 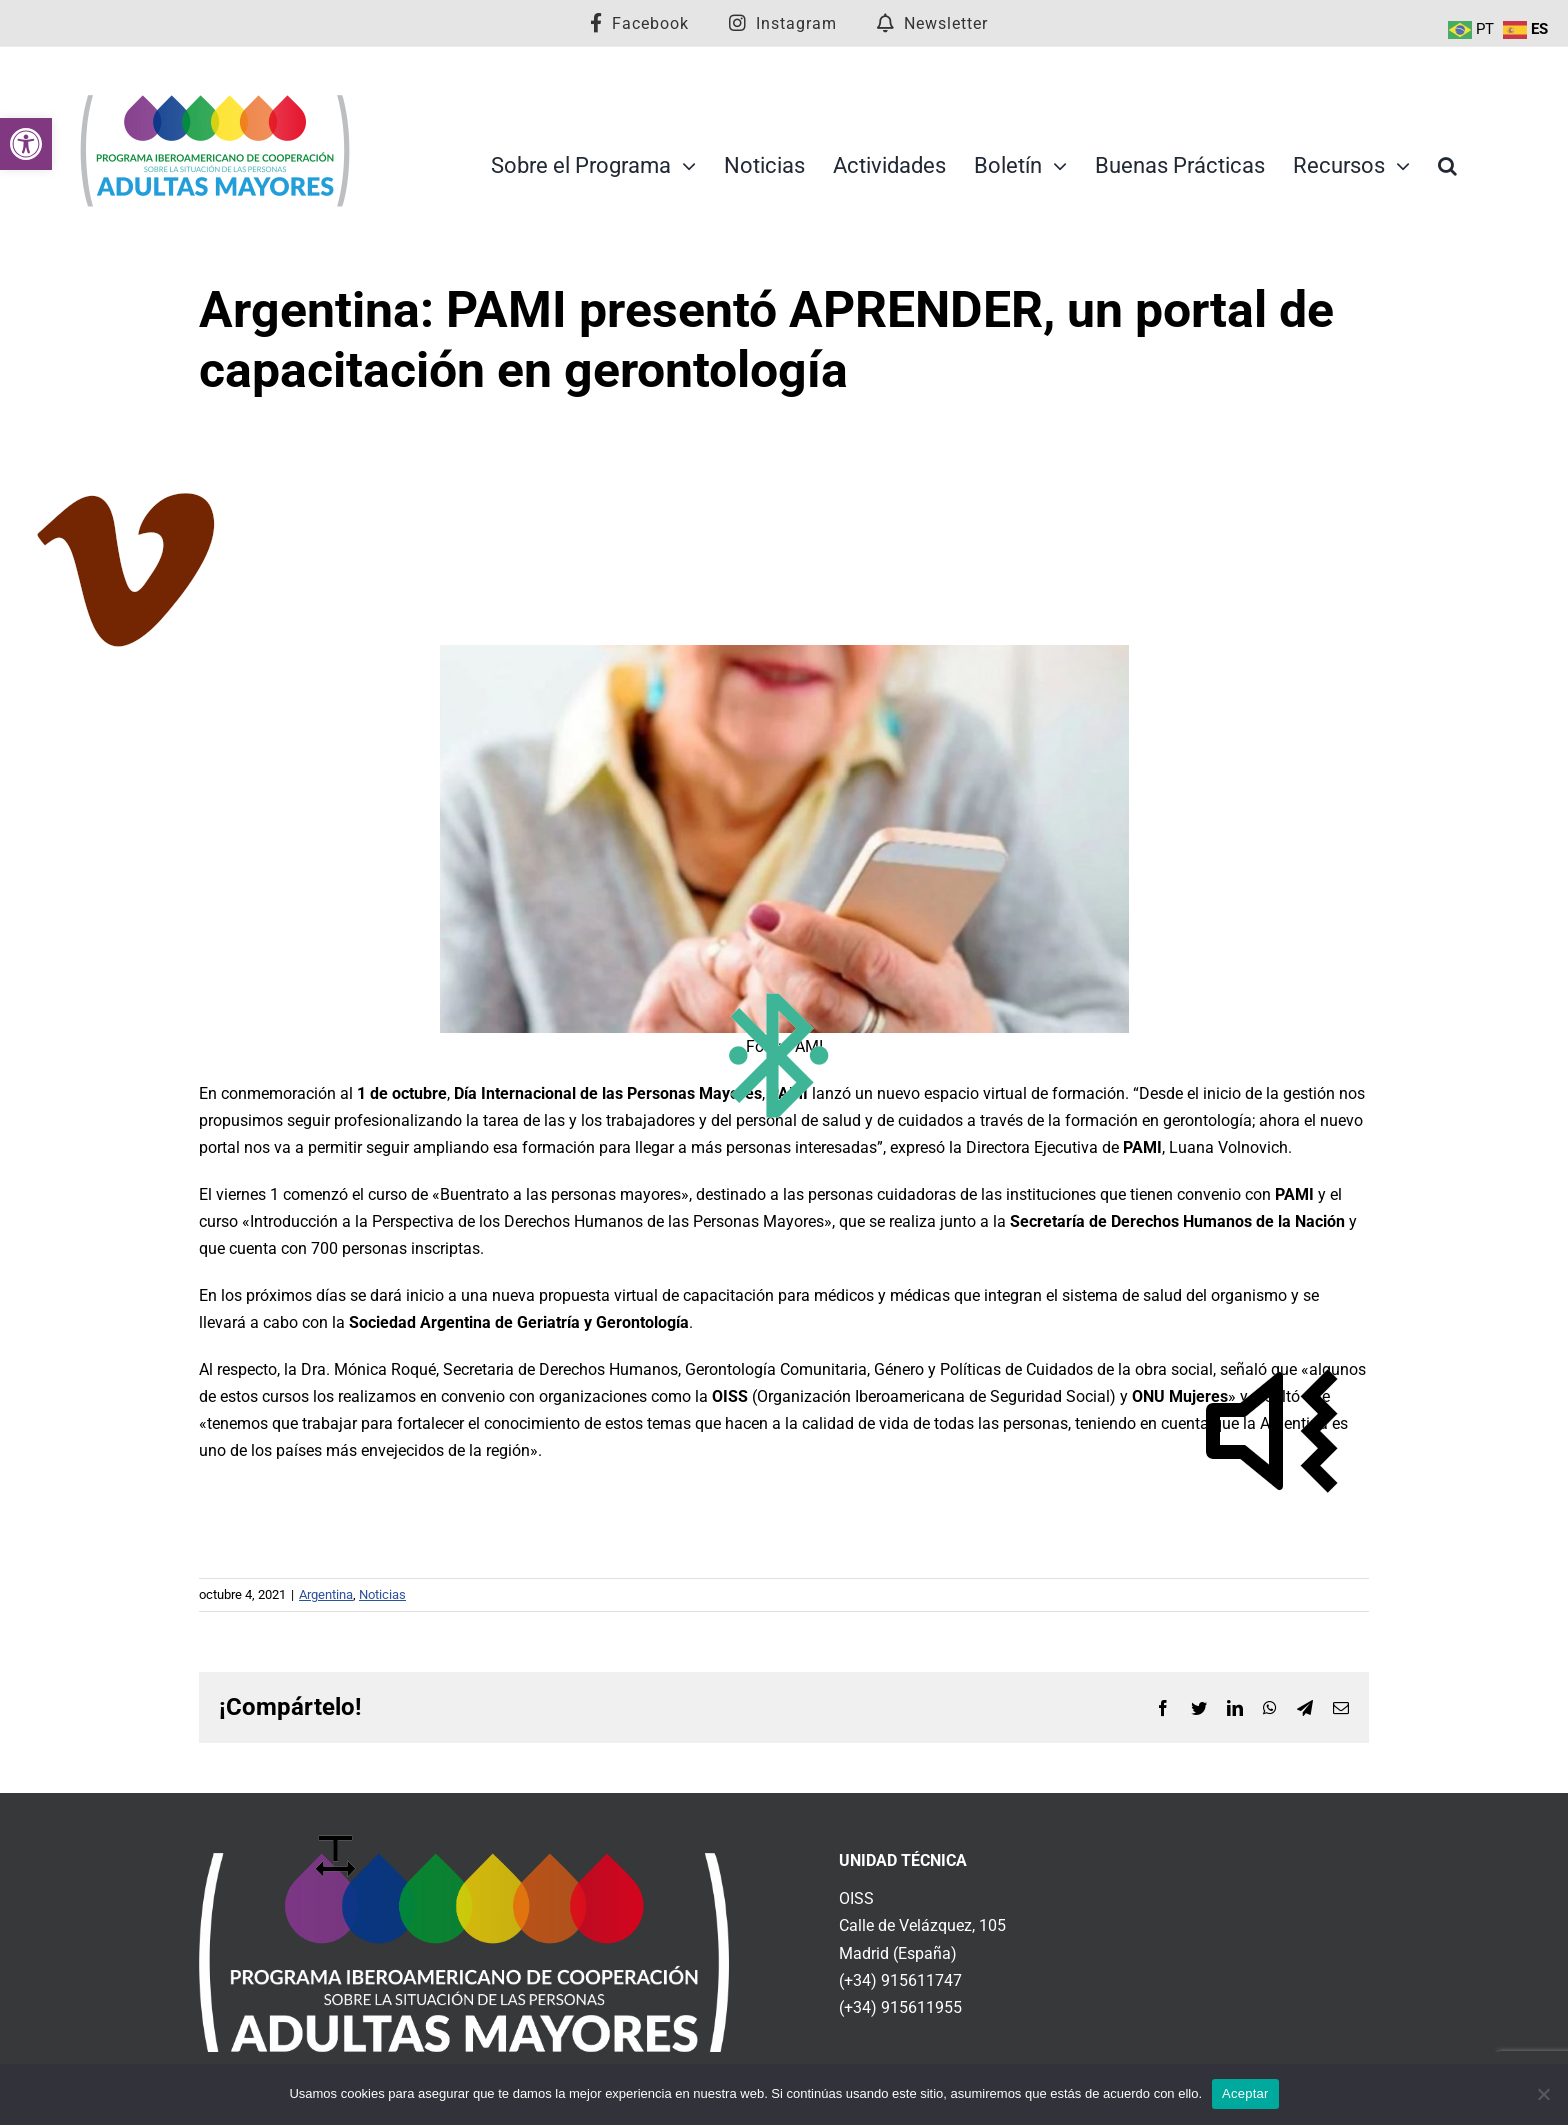 What do you see at coordinates (772, 1055) in the screenshot?
I see `connect to a bluetooth device` at bounding box center [772, 1055].